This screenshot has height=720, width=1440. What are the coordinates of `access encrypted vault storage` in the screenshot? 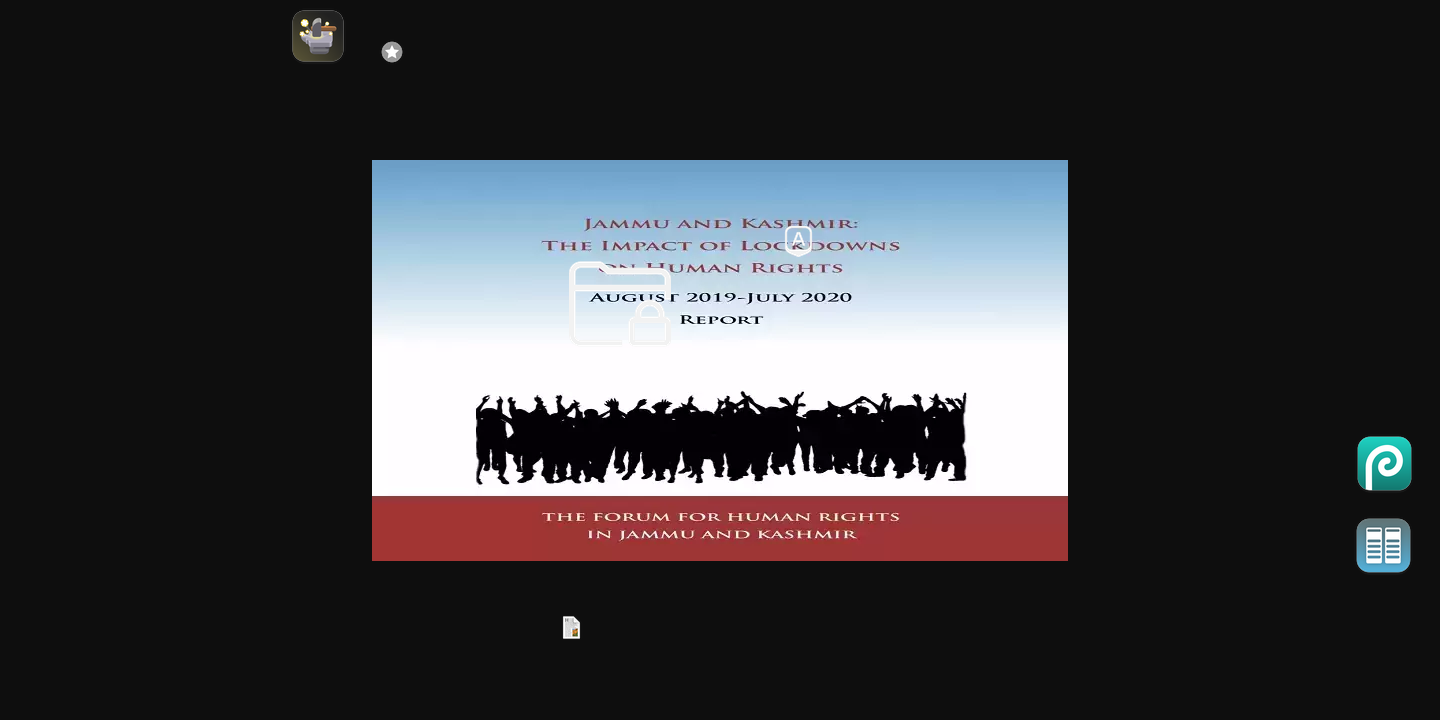 It's located at (620, 304).